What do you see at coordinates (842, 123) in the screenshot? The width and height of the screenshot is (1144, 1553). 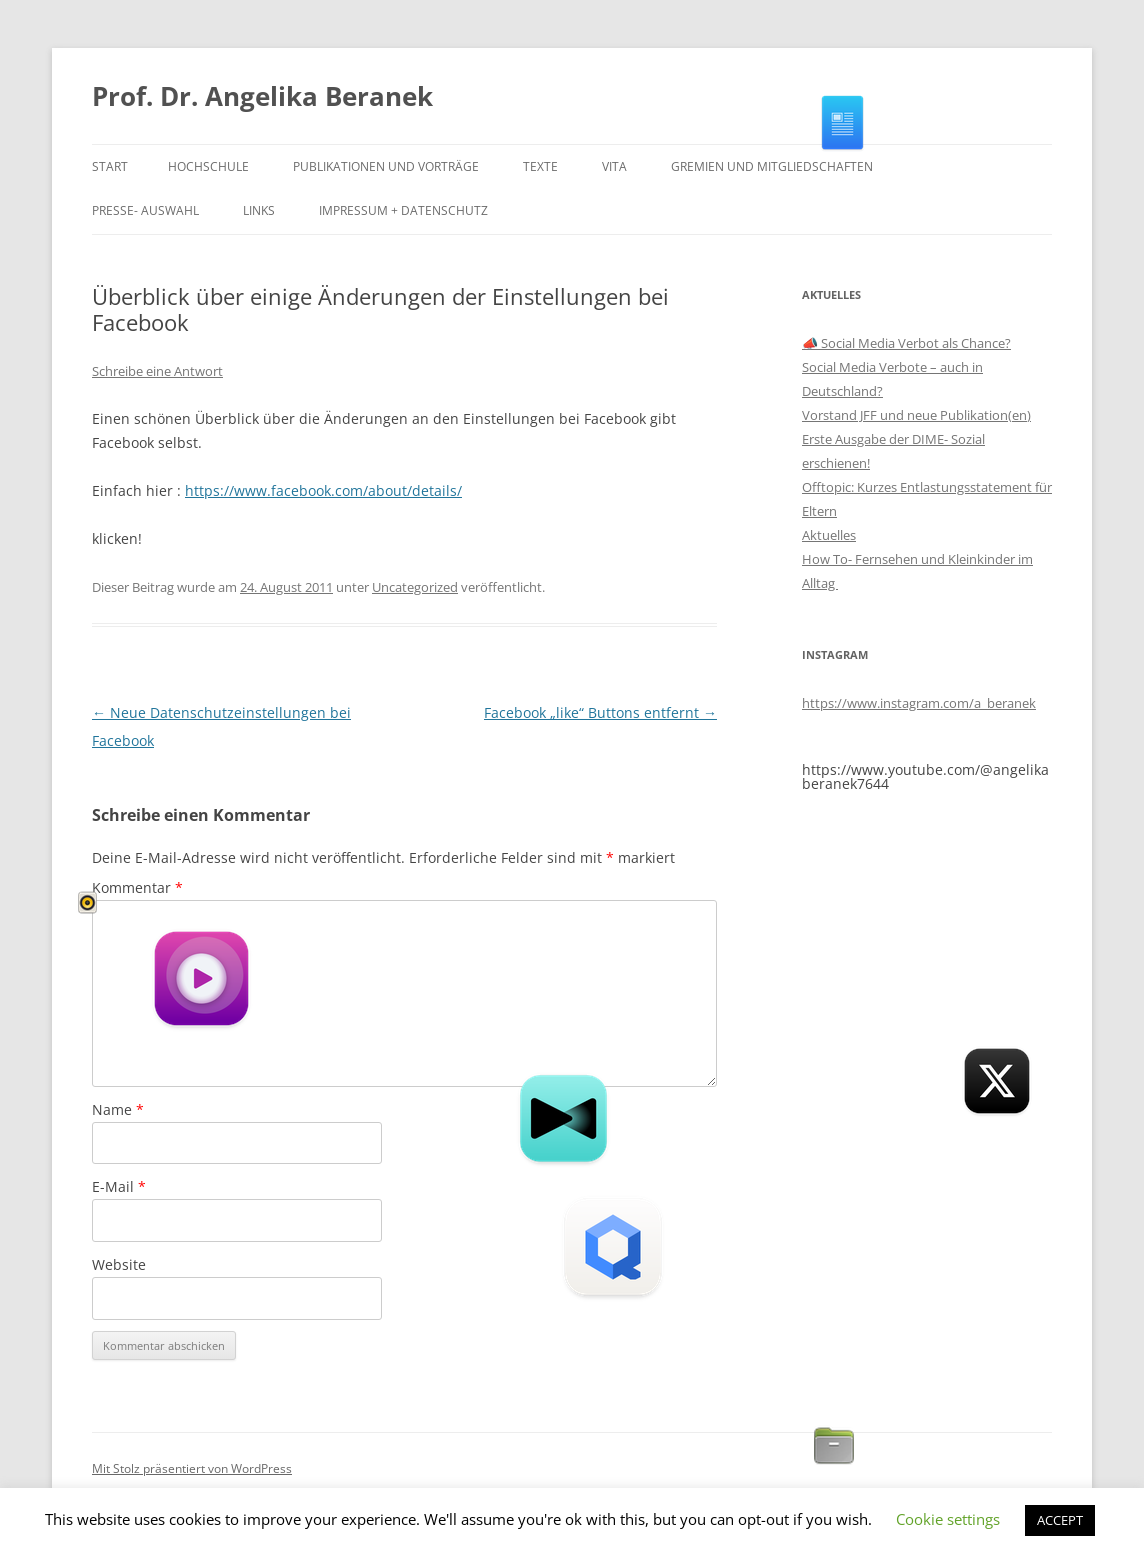 I see `microsoft word template file` at bounding box center [842, 123].